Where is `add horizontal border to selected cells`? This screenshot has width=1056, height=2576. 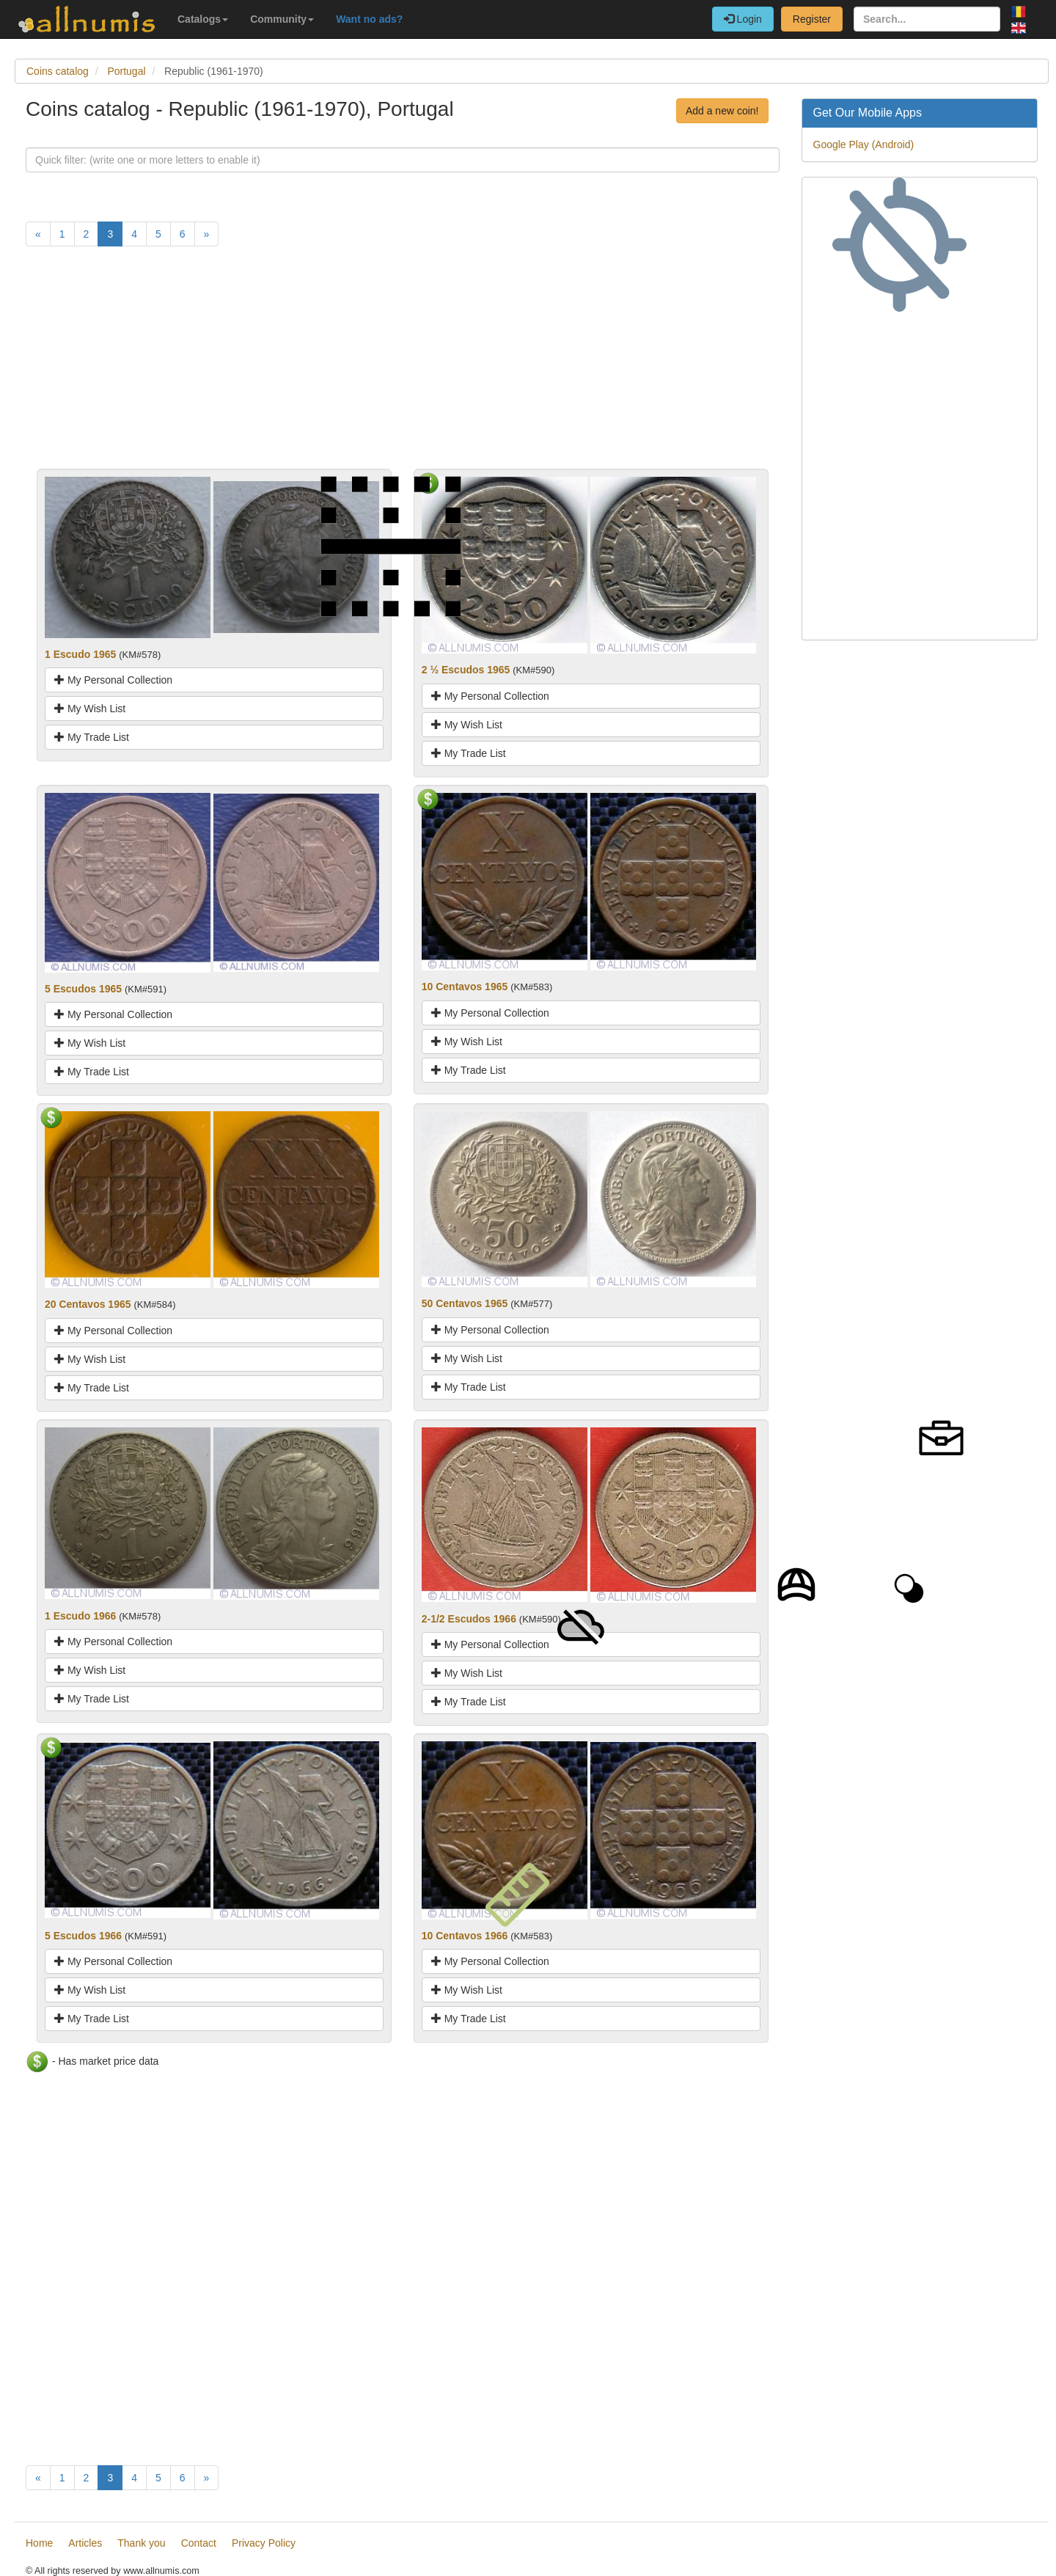 add horizontal border to selected cells is located at coordinates (391, 546).